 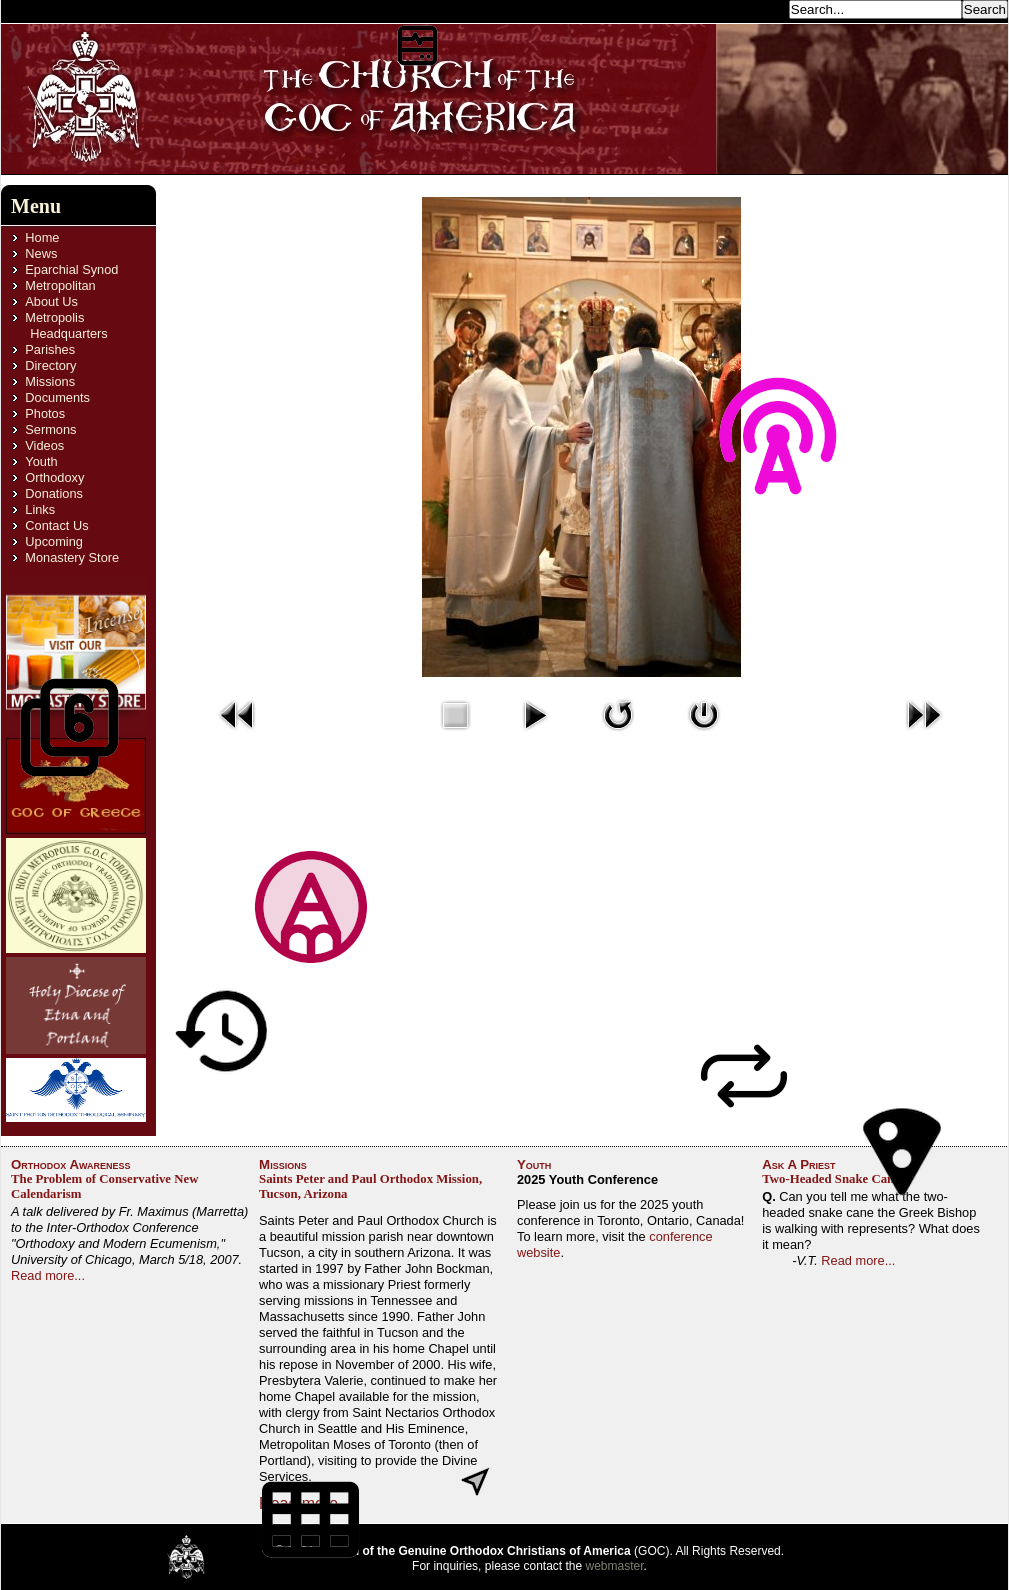 What do you see at coordinates (69, 727) in the screenshot?
I see `view item 6 in a collection or stack` at bounding box center [69, 727].